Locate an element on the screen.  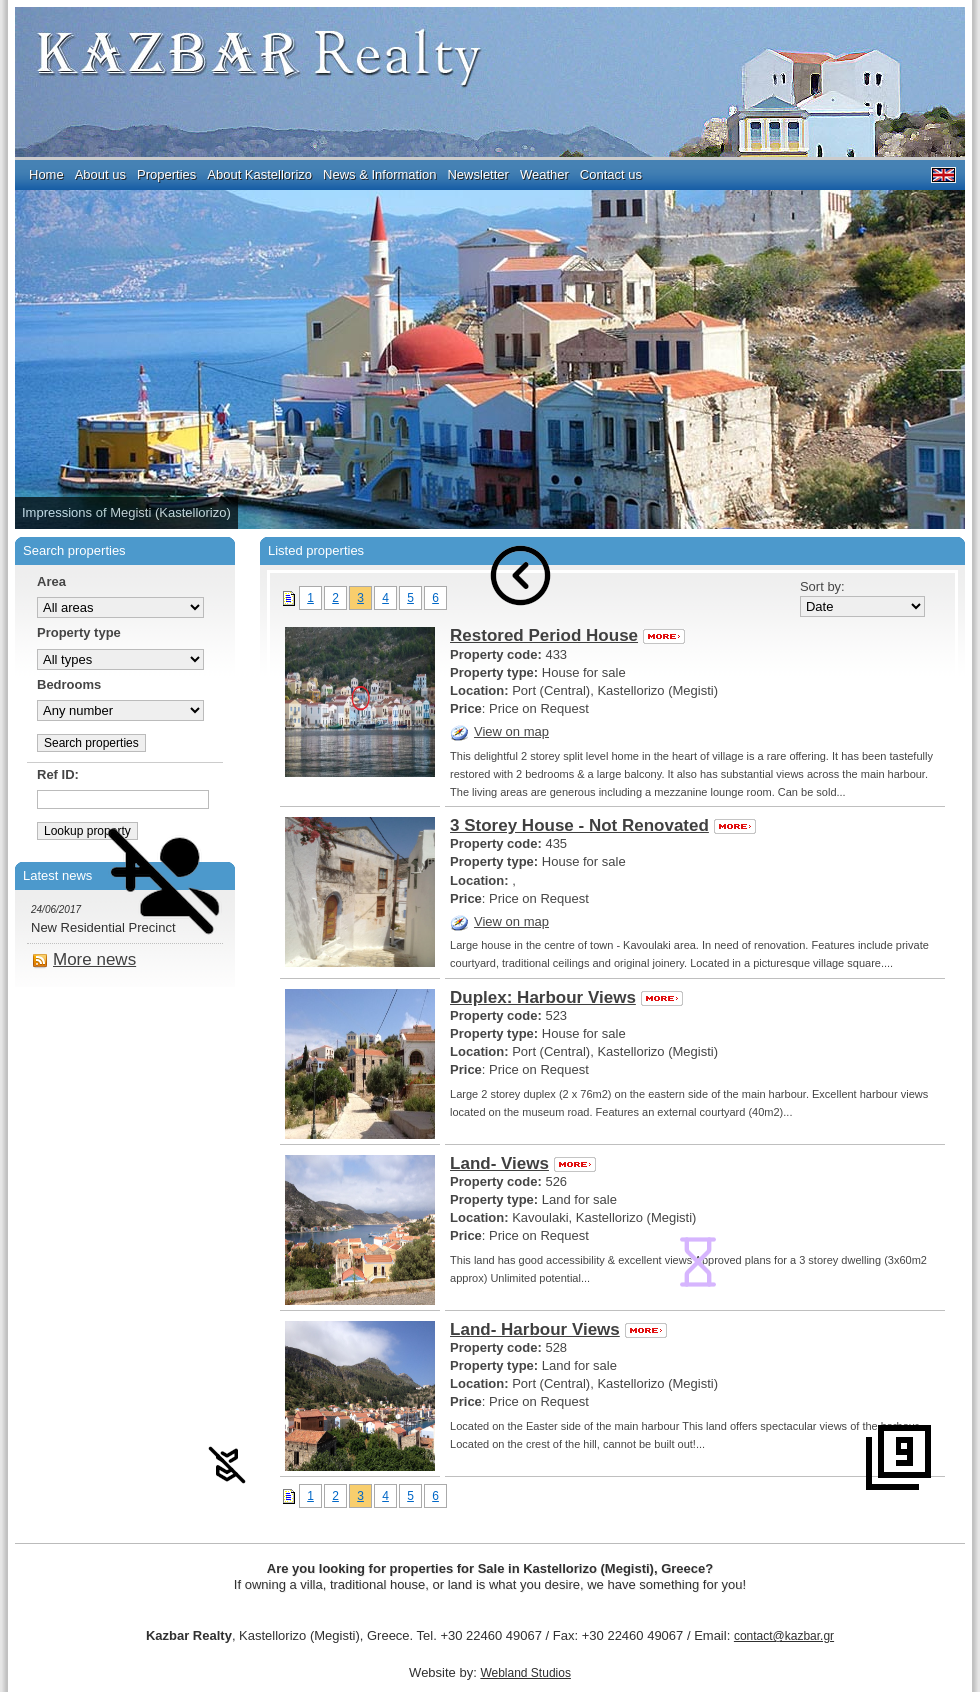
indicates loading or processing in progress is located at coordinates (698, 1262).